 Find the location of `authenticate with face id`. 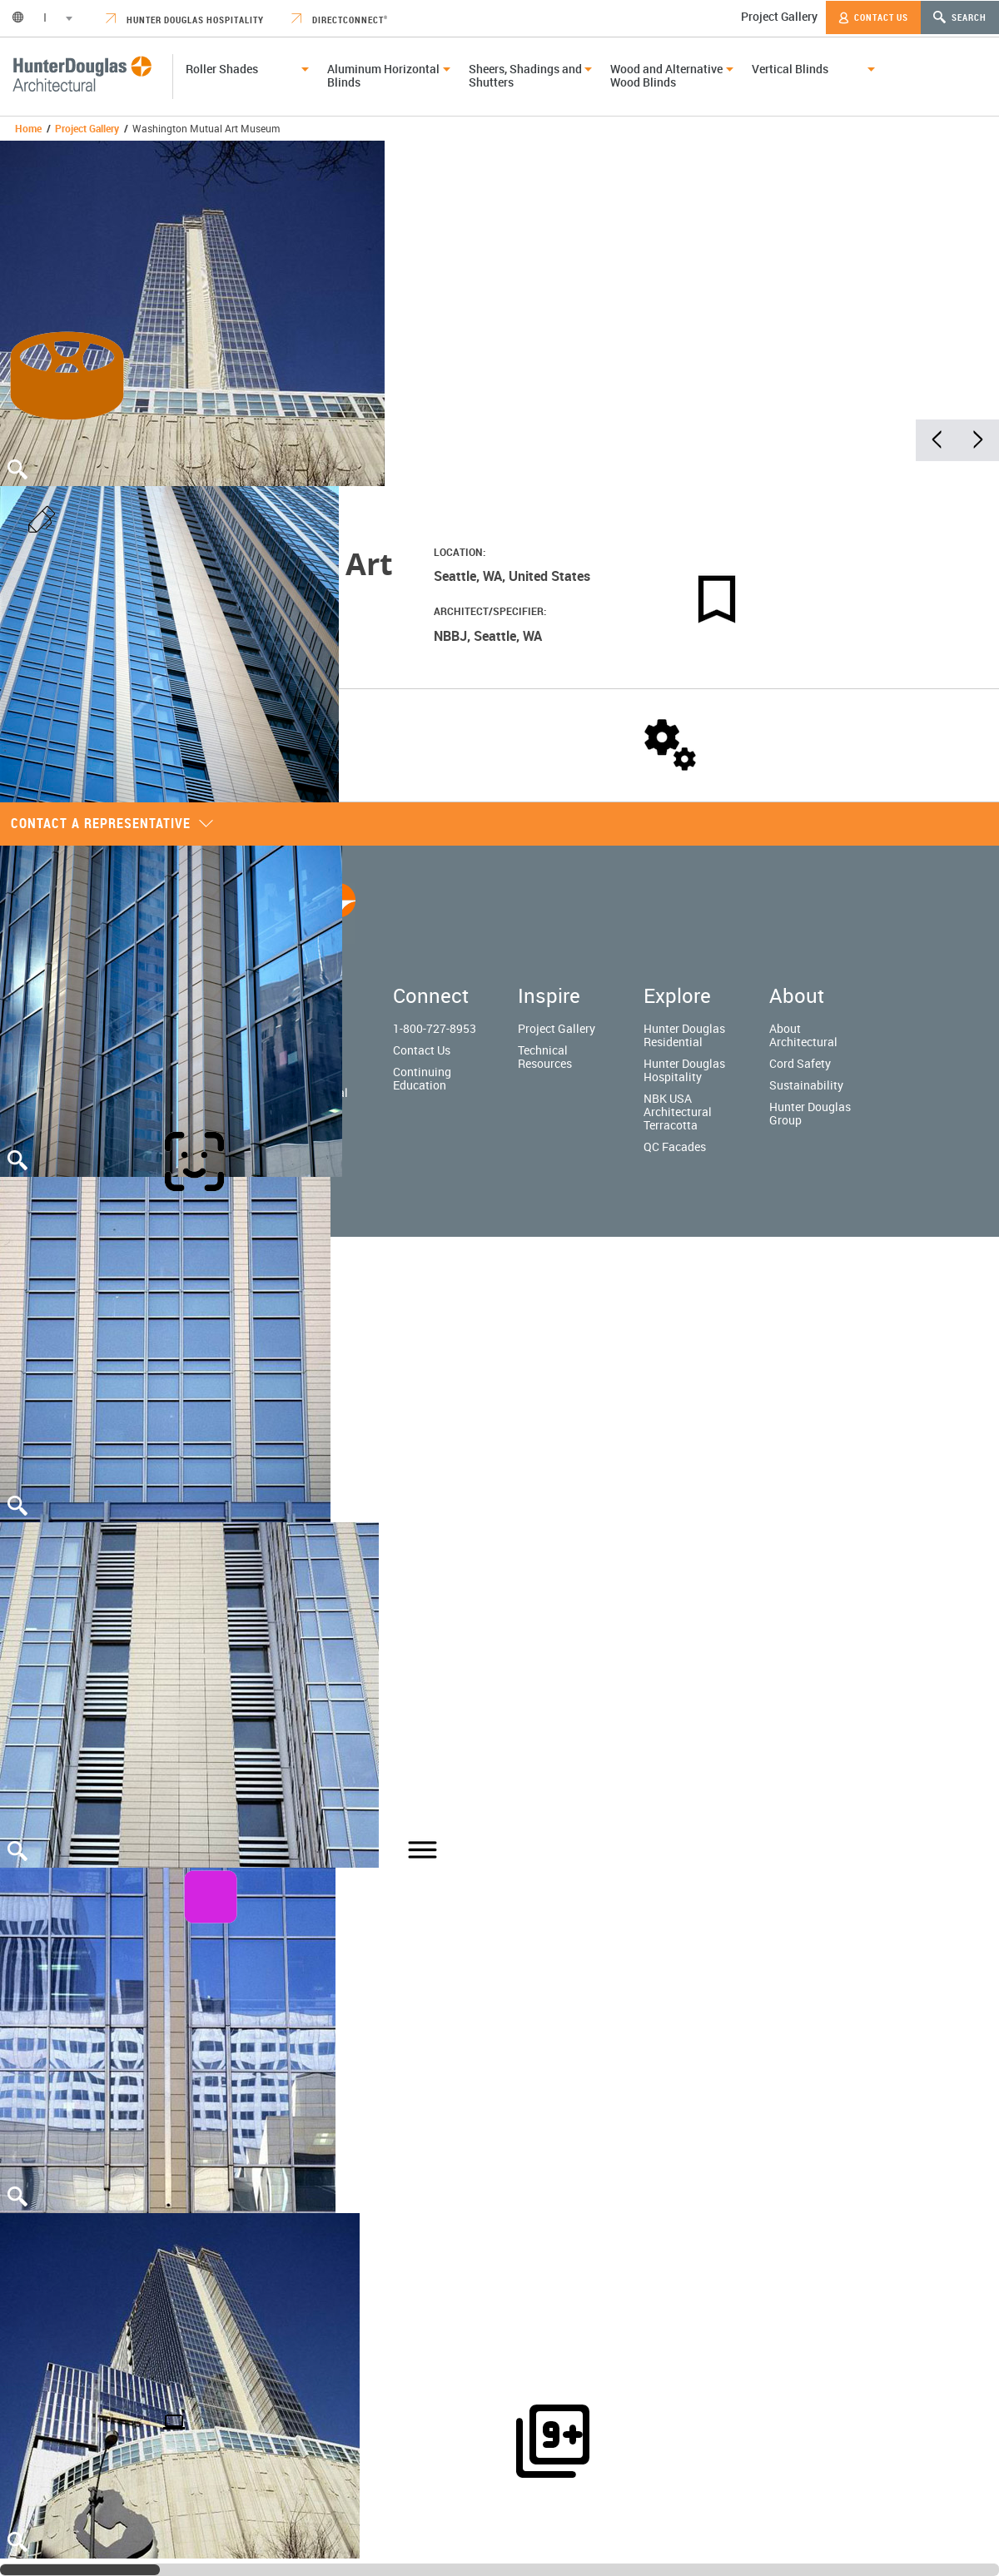

authenticate with face id is located at coordinates (194, 1161).